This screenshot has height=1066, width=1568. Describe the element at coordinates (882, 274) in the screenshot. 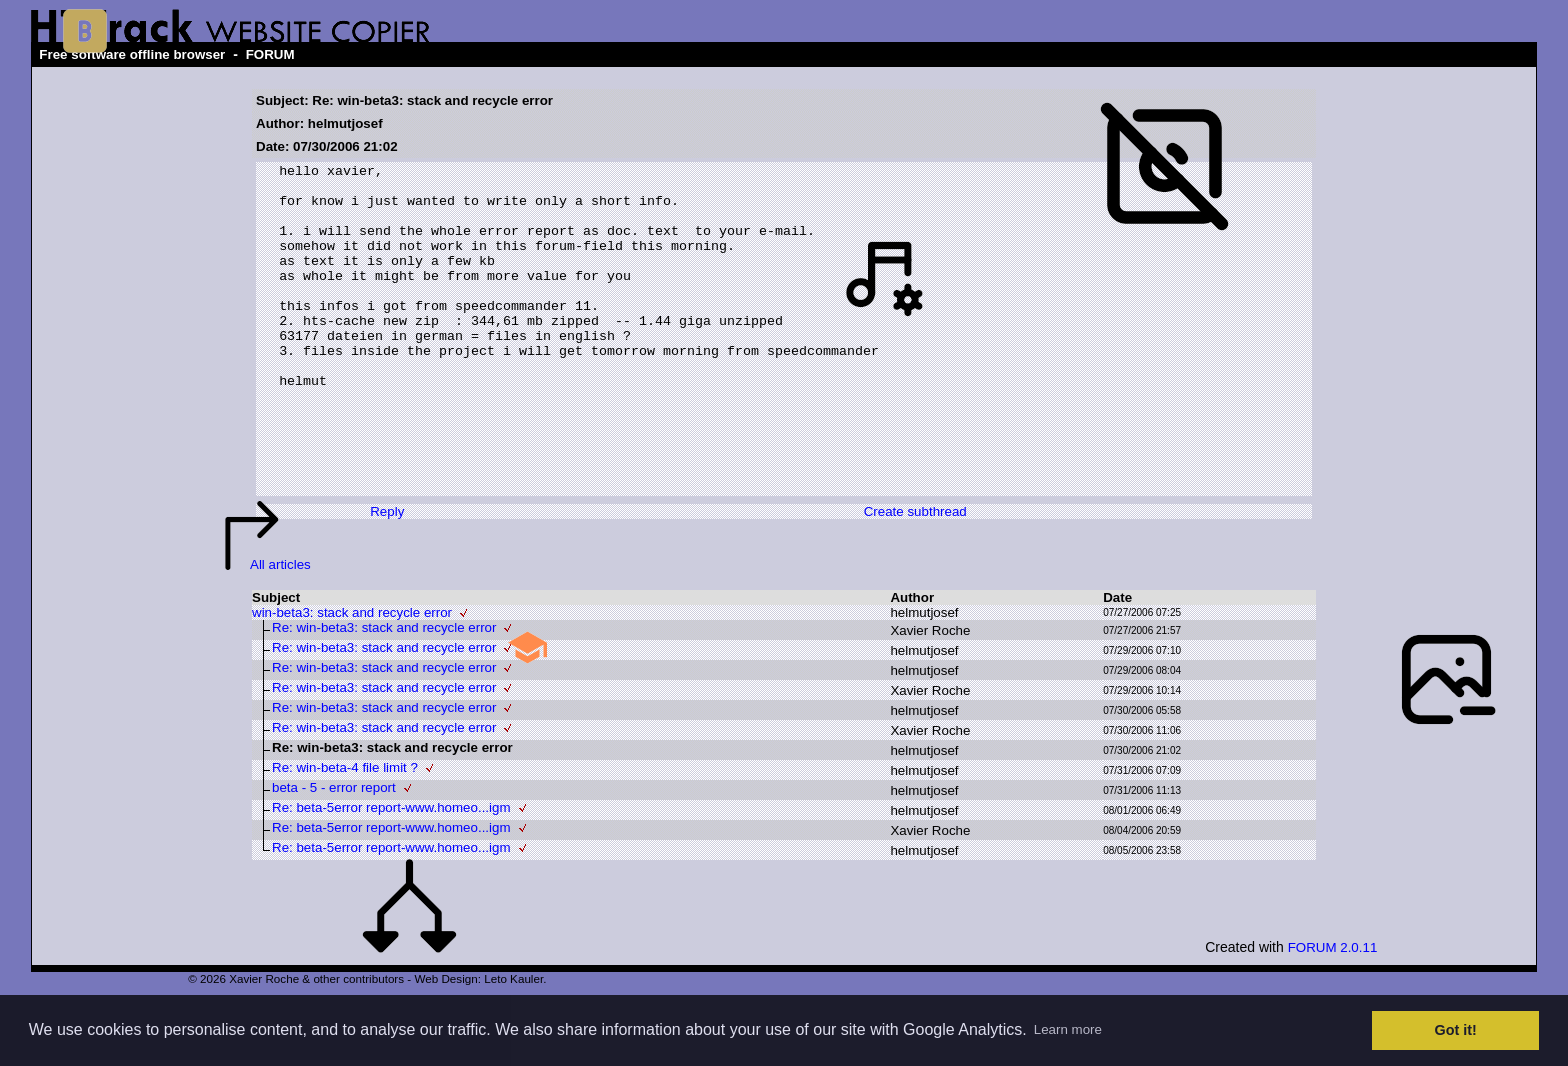

I see `access music or audio settings` at that location.